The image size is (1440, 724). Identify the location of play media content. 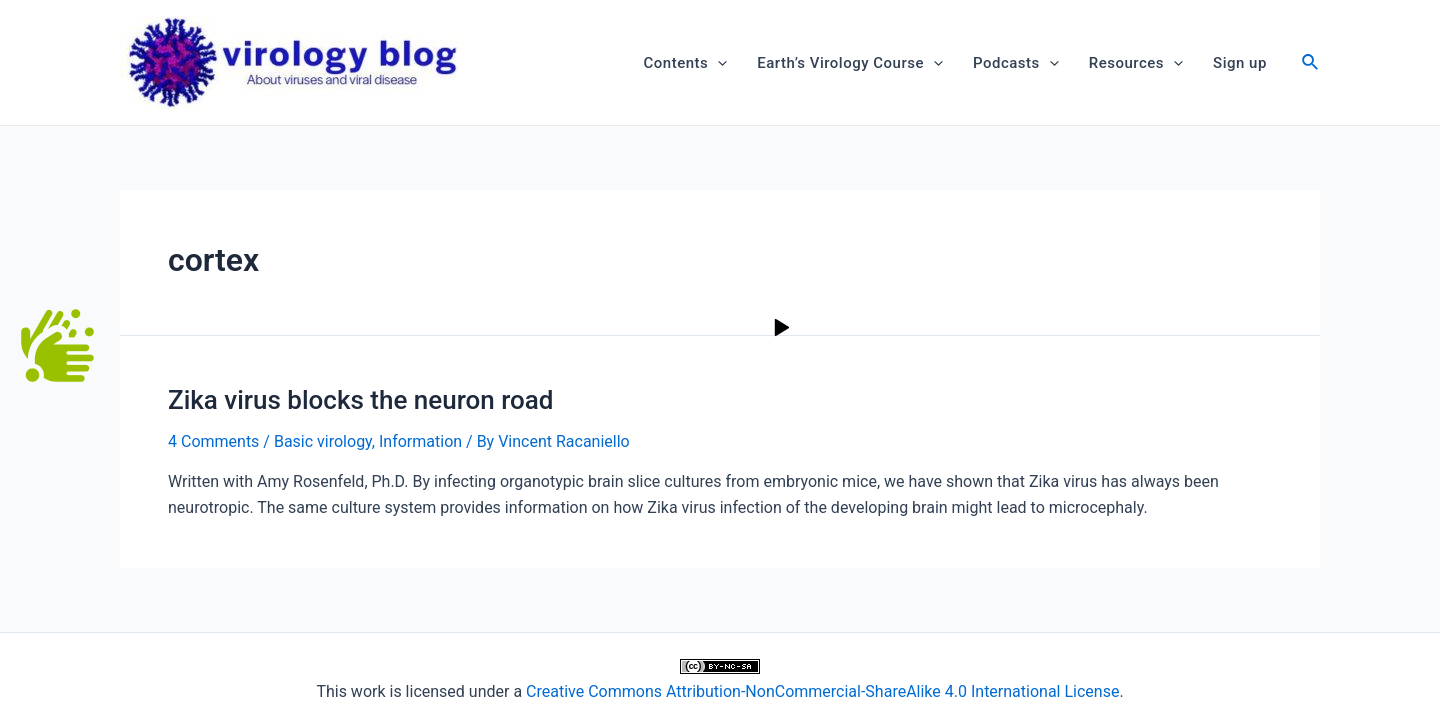
(780, 327).